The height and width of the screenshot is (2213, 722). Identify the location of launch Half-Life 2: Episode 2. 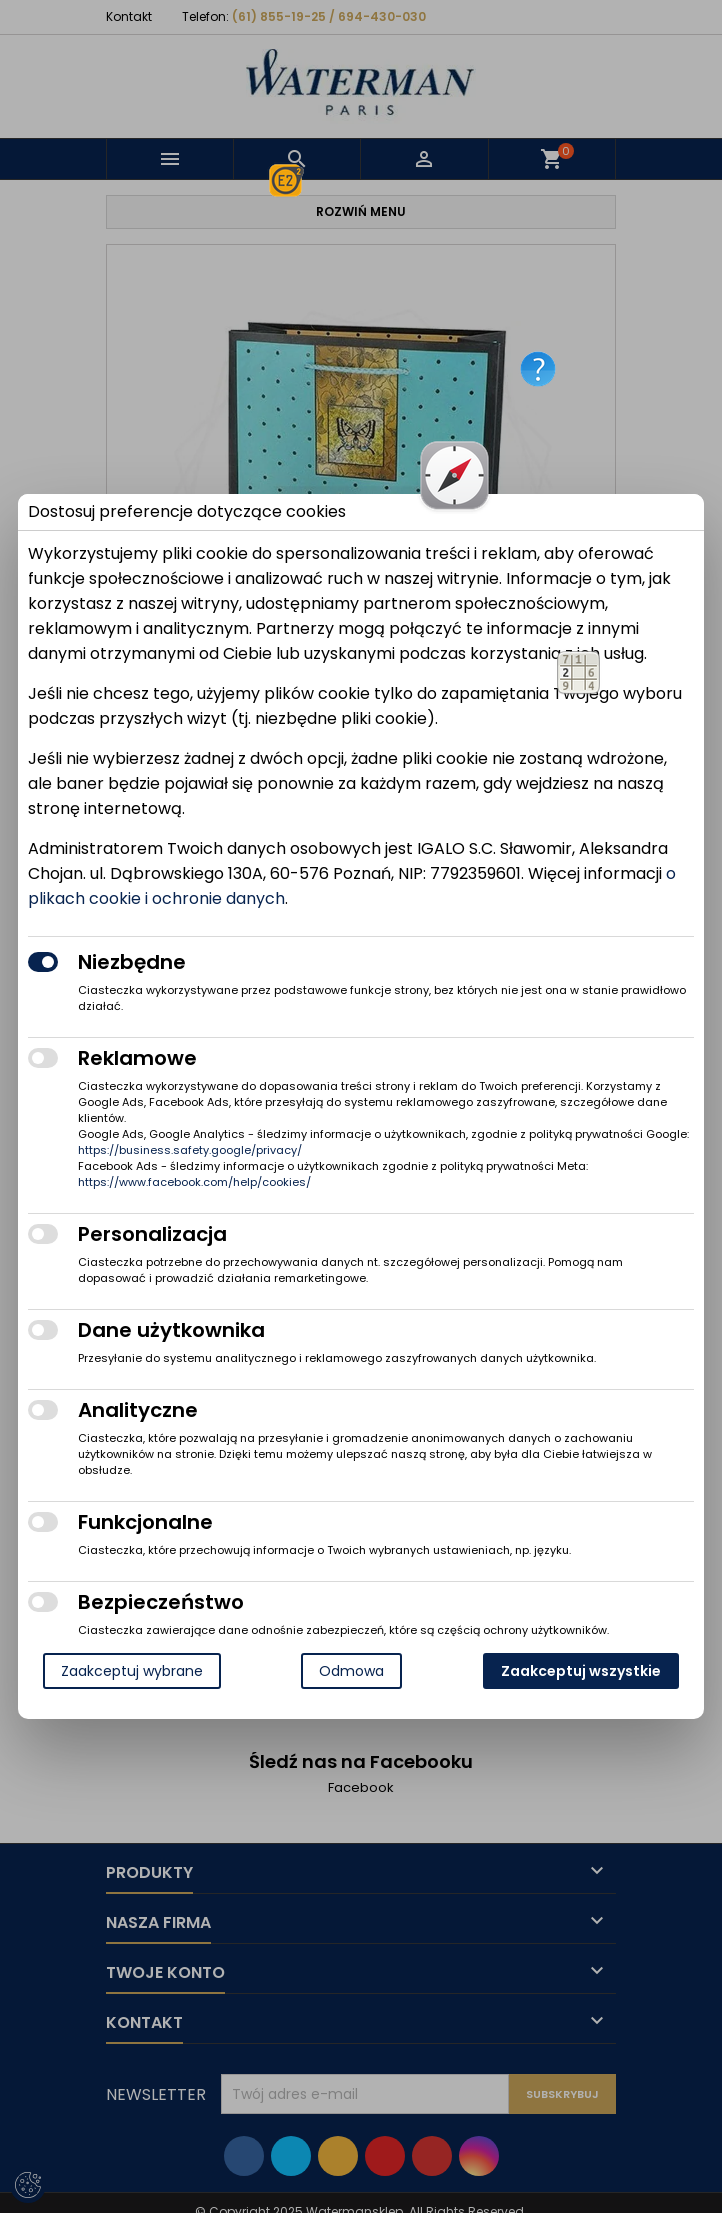
(285, 180).